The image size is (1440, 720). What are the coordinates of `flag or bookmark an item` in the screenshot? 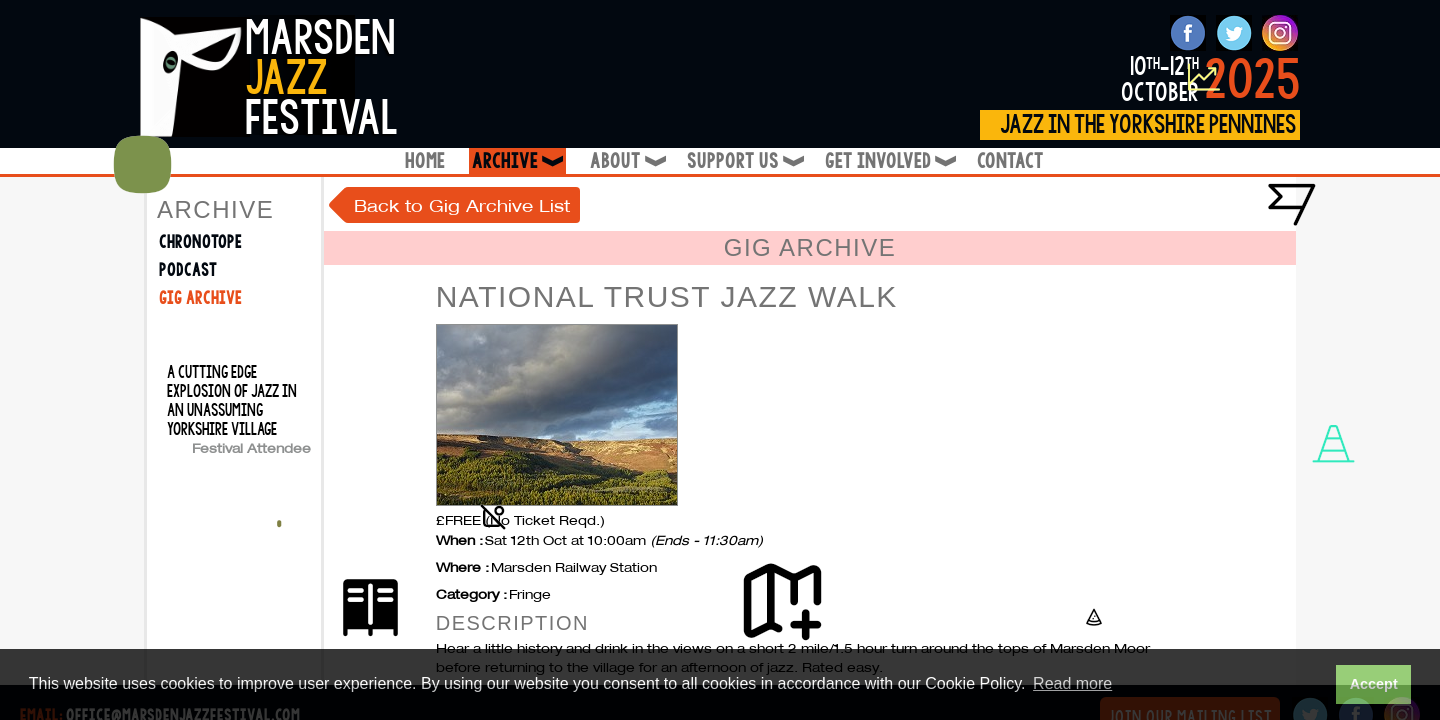 It's located at (1290, 202).